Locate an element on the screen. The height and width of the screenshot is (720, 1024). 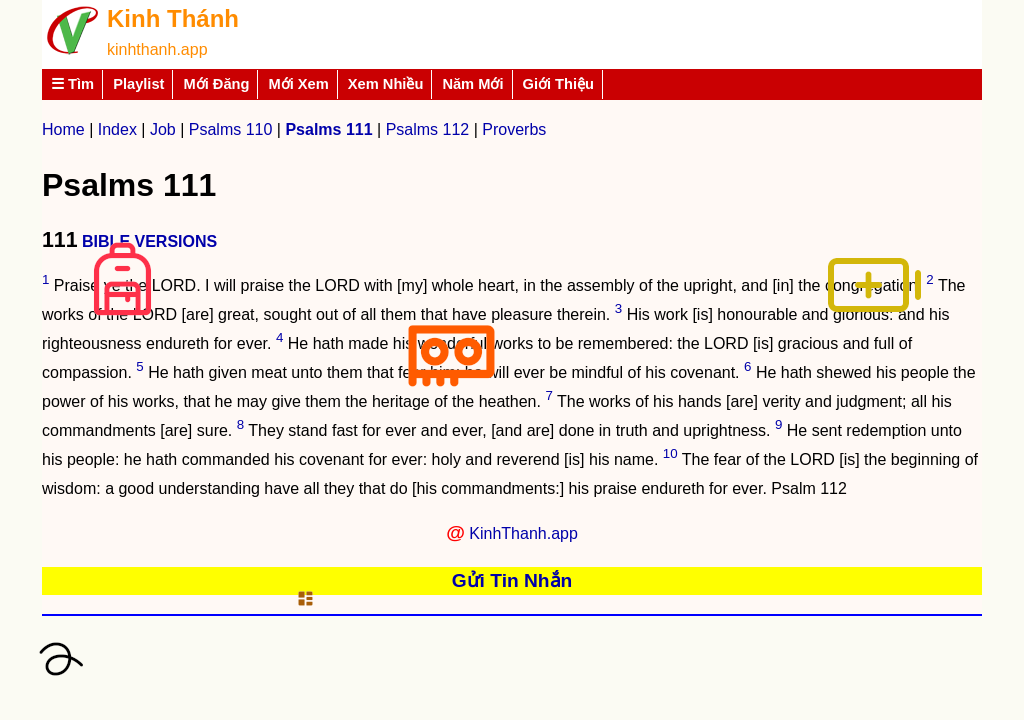
toggle freehand drawing or scribble mode is located at coordinates (59, 659).